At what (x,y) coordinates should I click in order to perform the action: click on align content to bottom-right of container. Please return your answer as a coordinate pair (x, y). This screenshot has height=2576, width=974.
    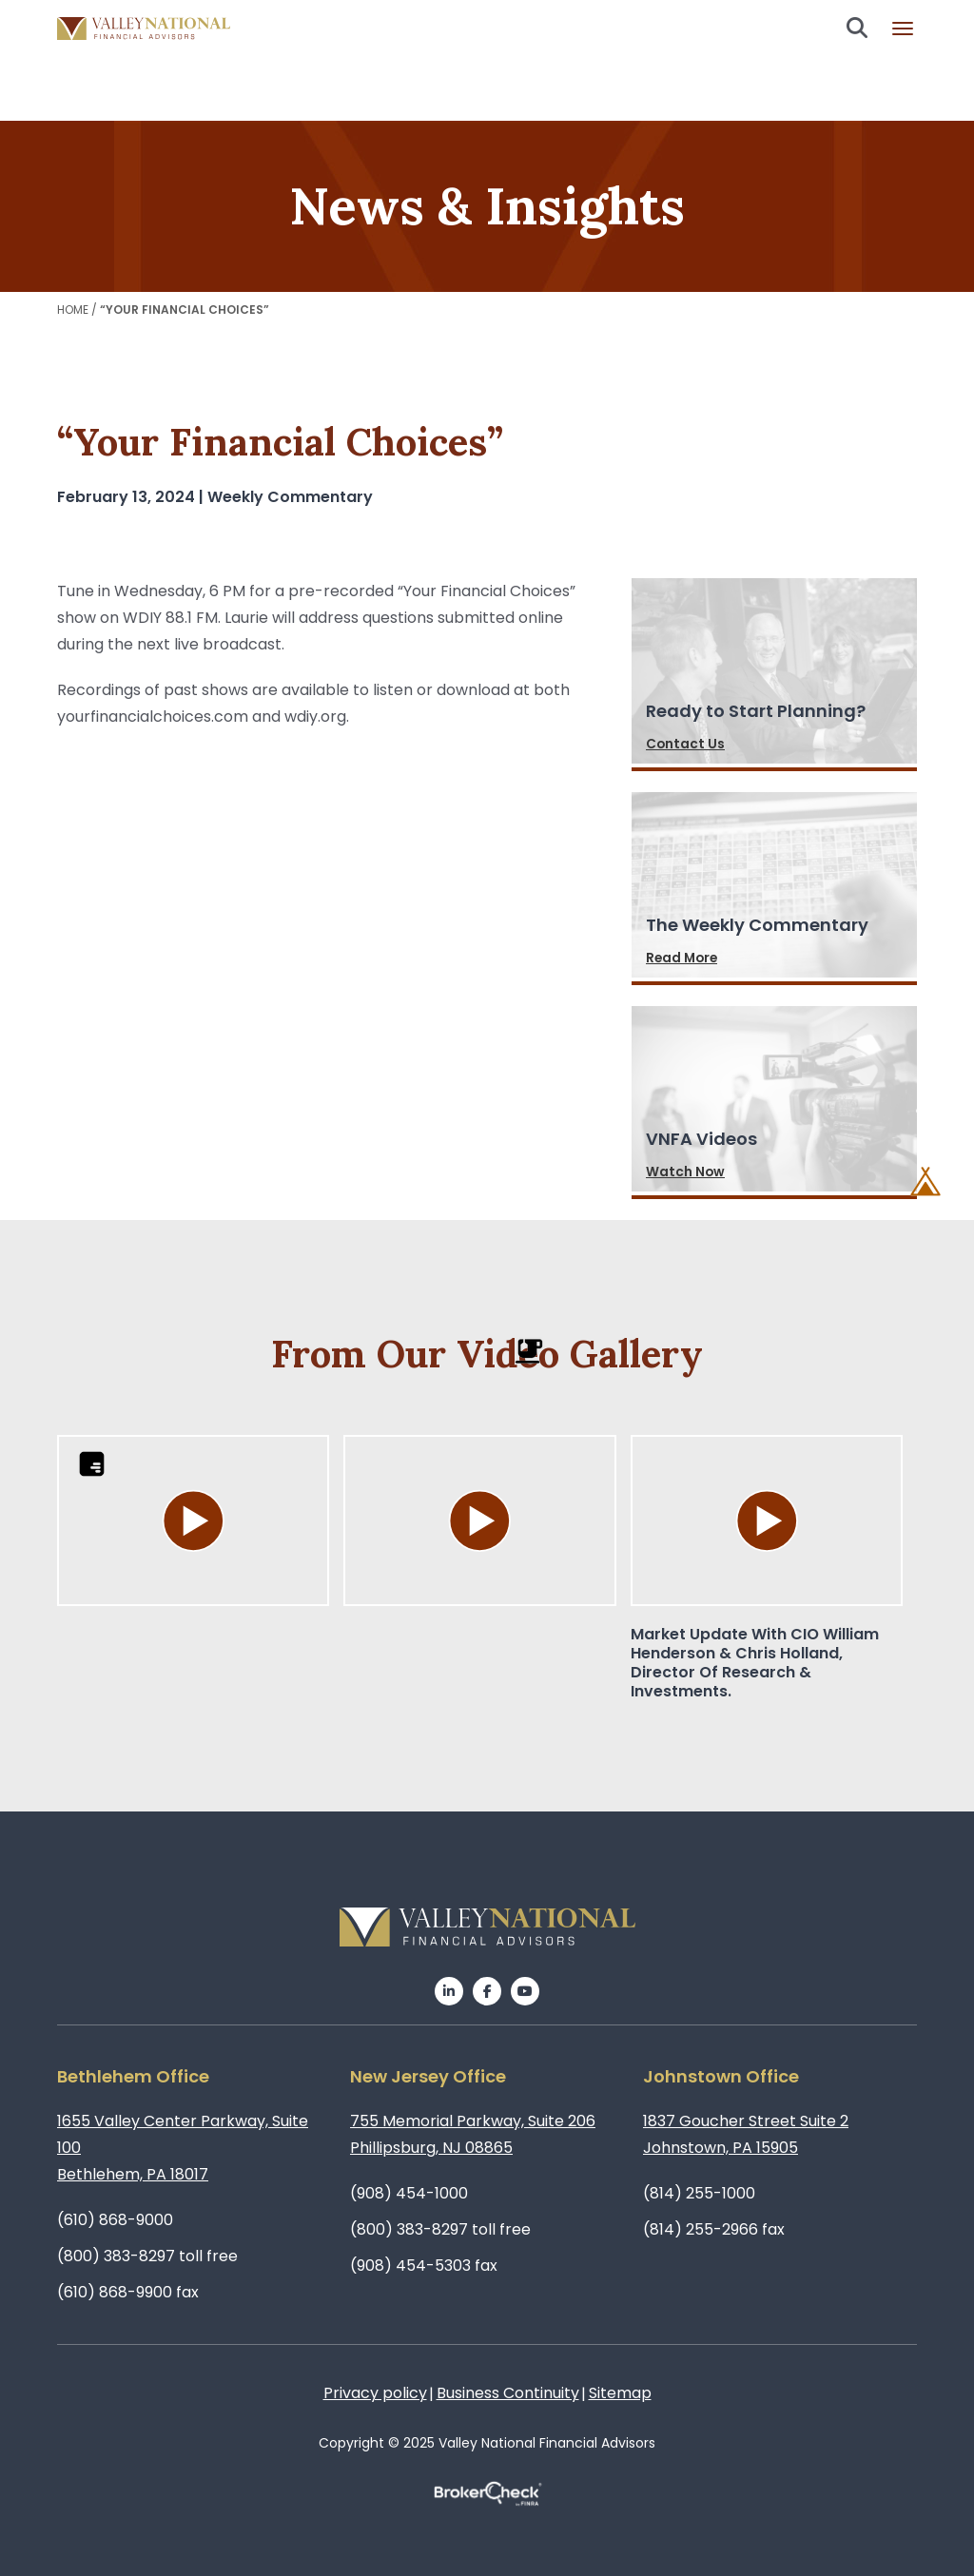
    Looking at the image, I should click on (91, 1463).